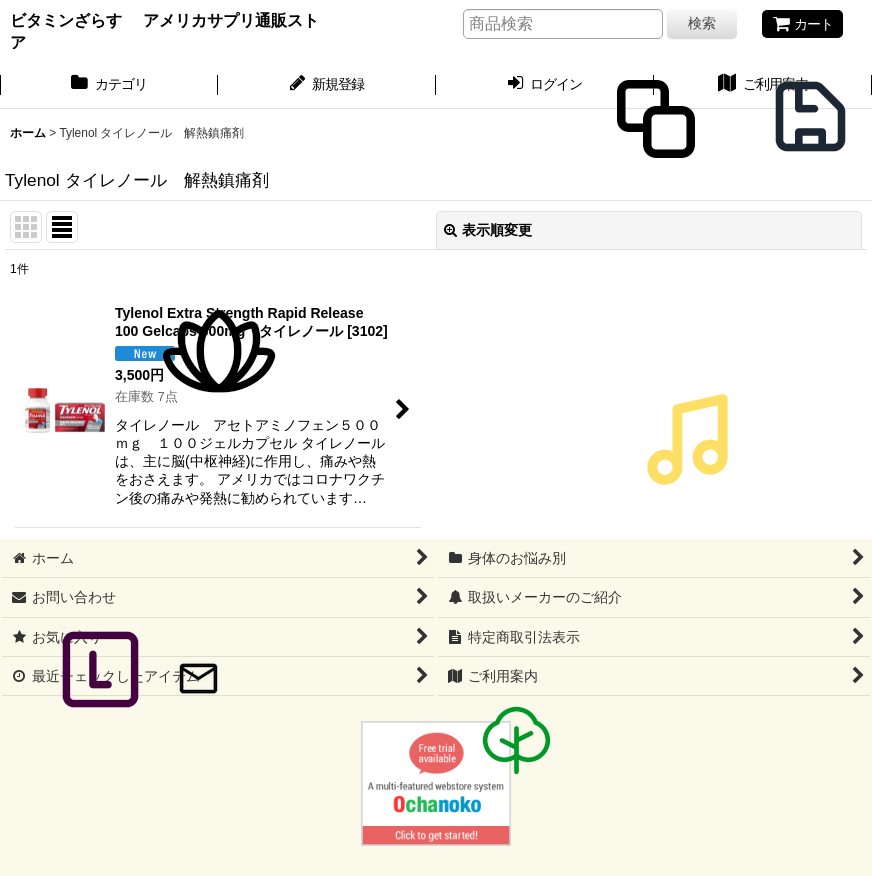  Describe the element at coordinates (198, 678) in the screenshot. I see `open your email inbox` at that location.